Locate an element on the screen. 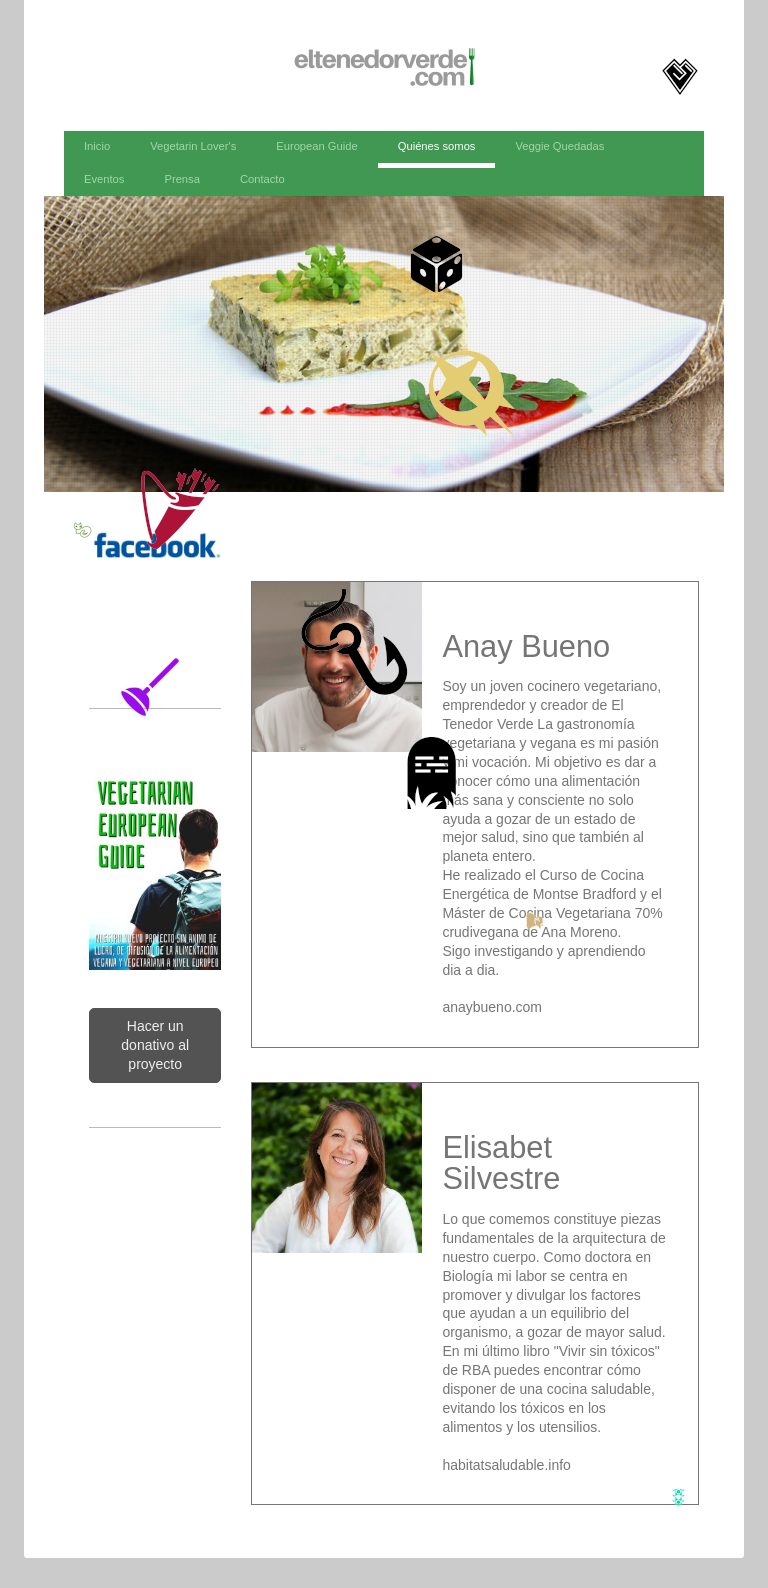 Image resolution: width=768 pixels, height=1588 pixels. indicates a rare or valuable in-game resource is located at coordinates (680, 77).